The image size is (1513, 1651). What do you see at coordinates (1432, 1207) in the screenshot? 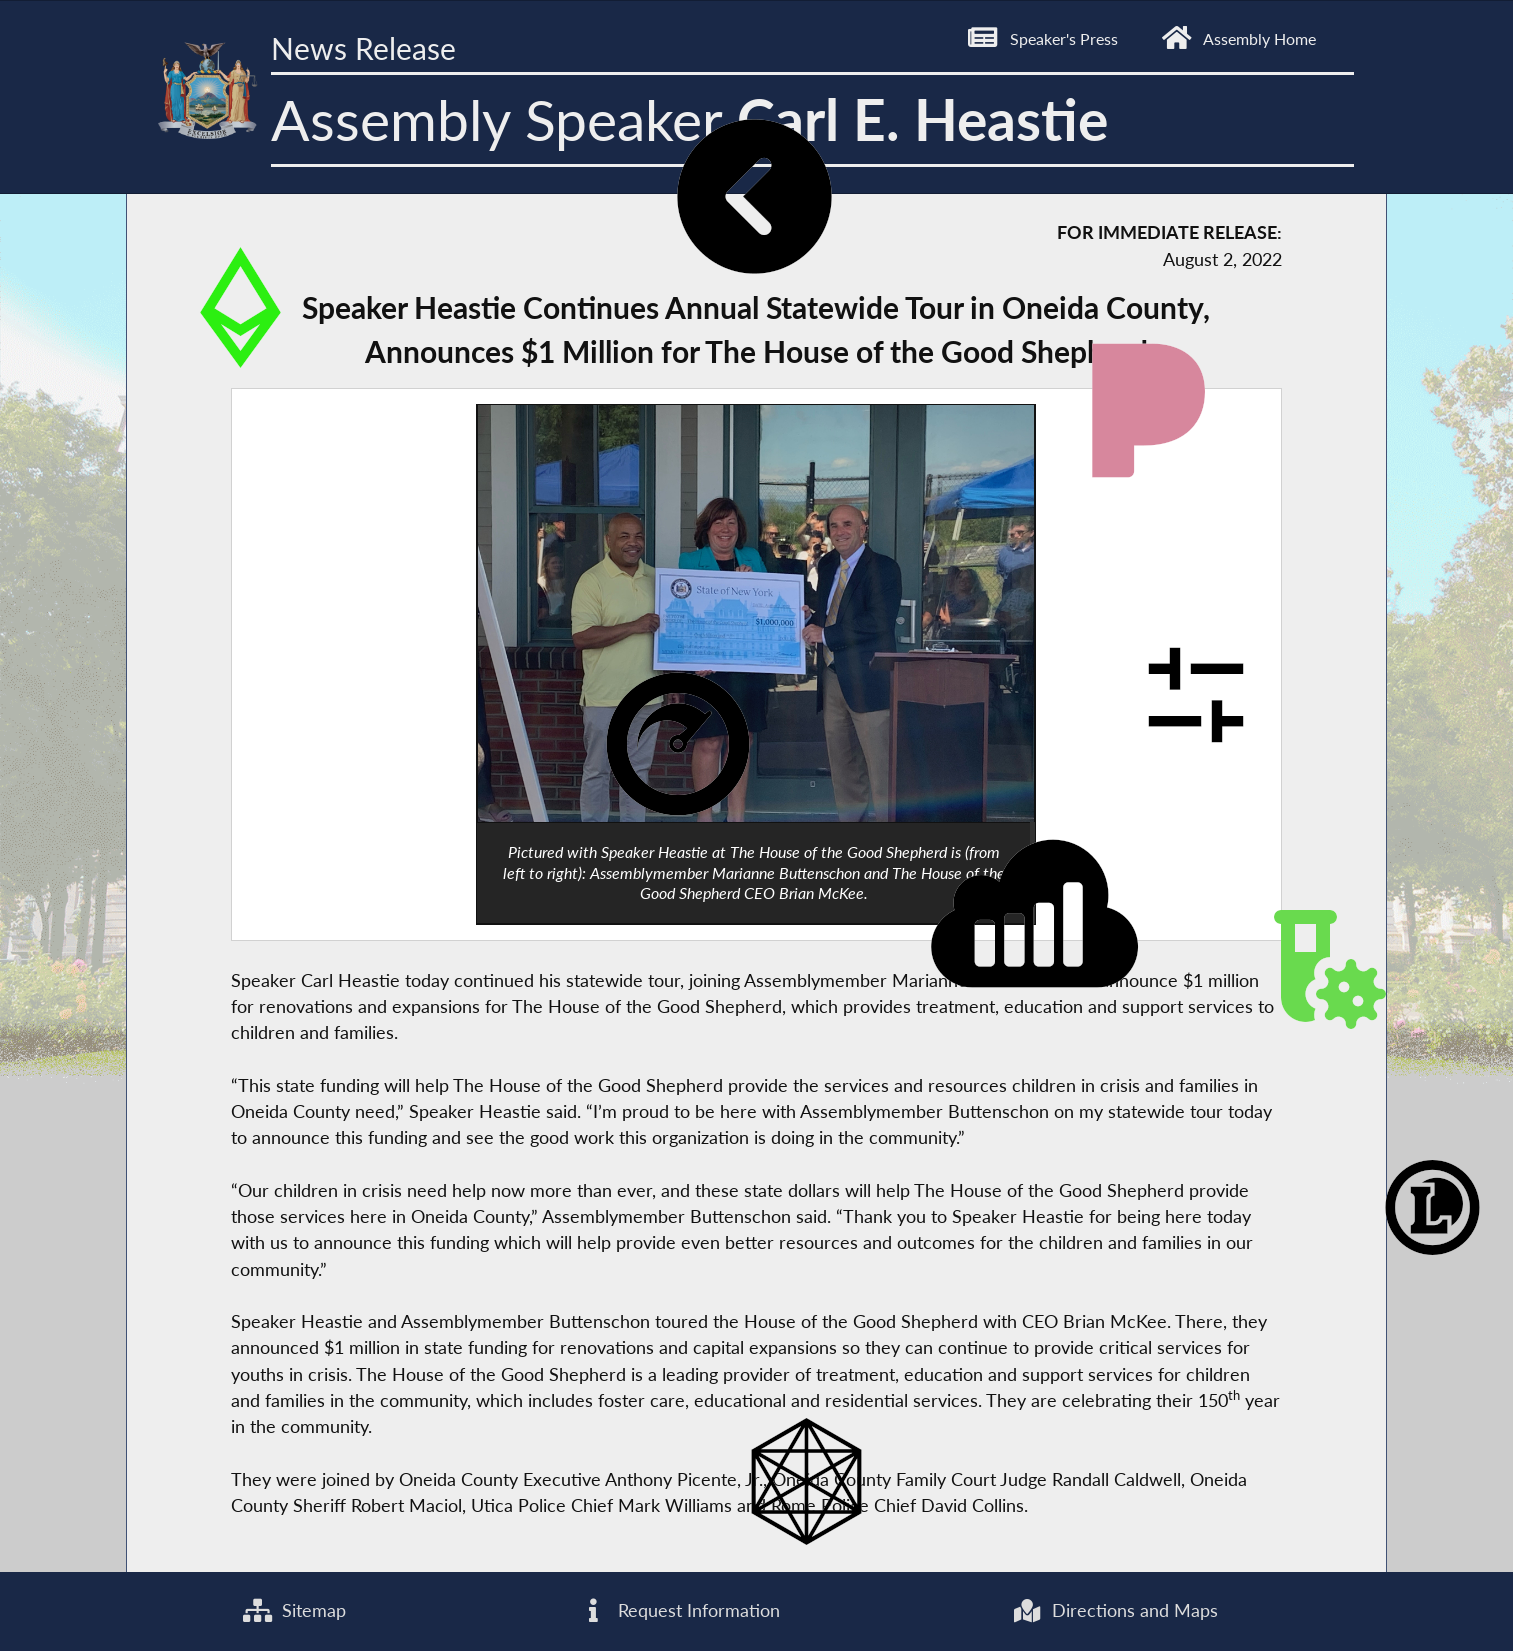
I see `E.Leclerc brand logo` at bounding box center [1432, 1207].